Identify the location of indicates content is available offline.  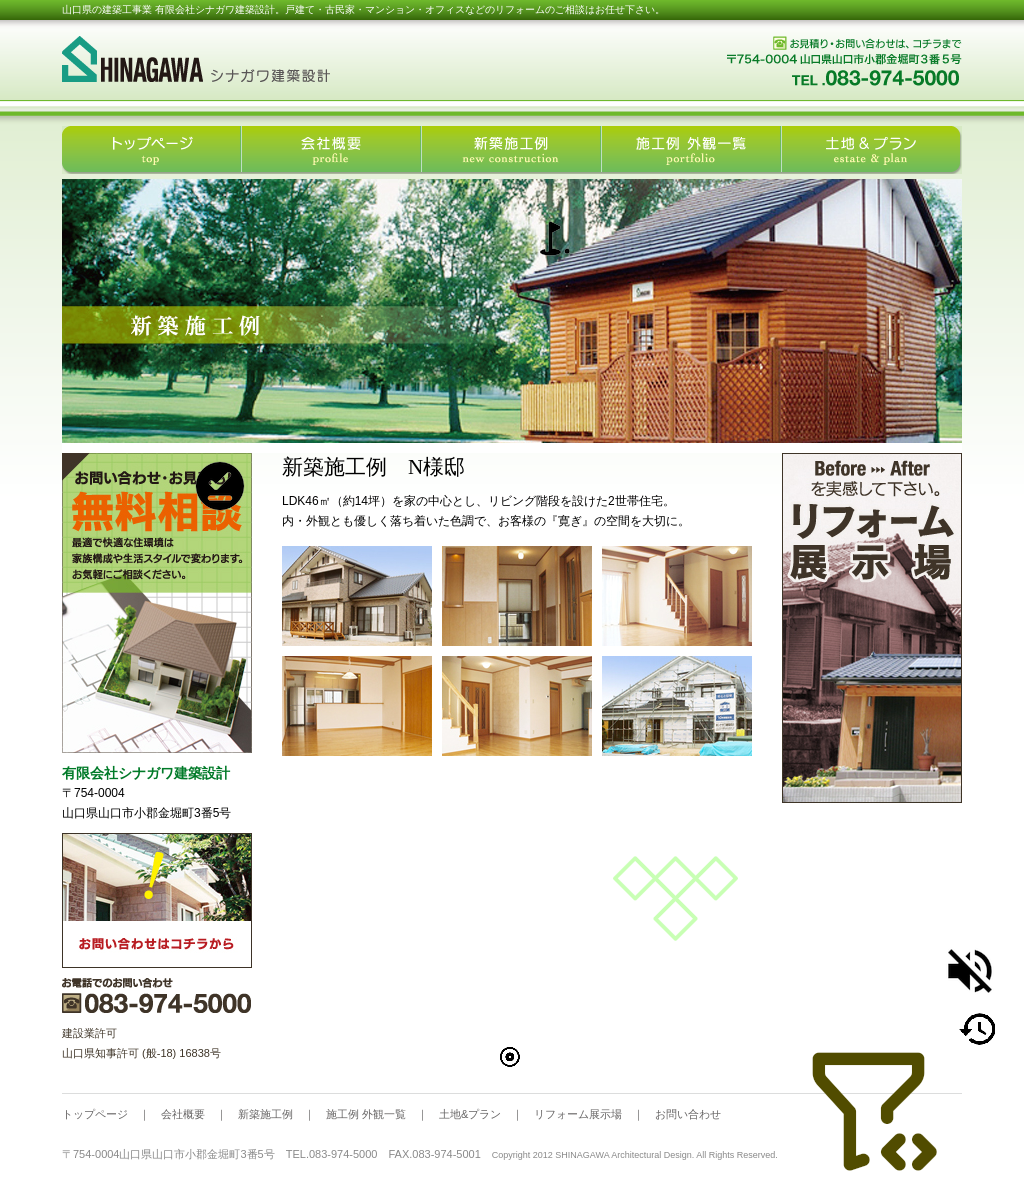
(220, 486).